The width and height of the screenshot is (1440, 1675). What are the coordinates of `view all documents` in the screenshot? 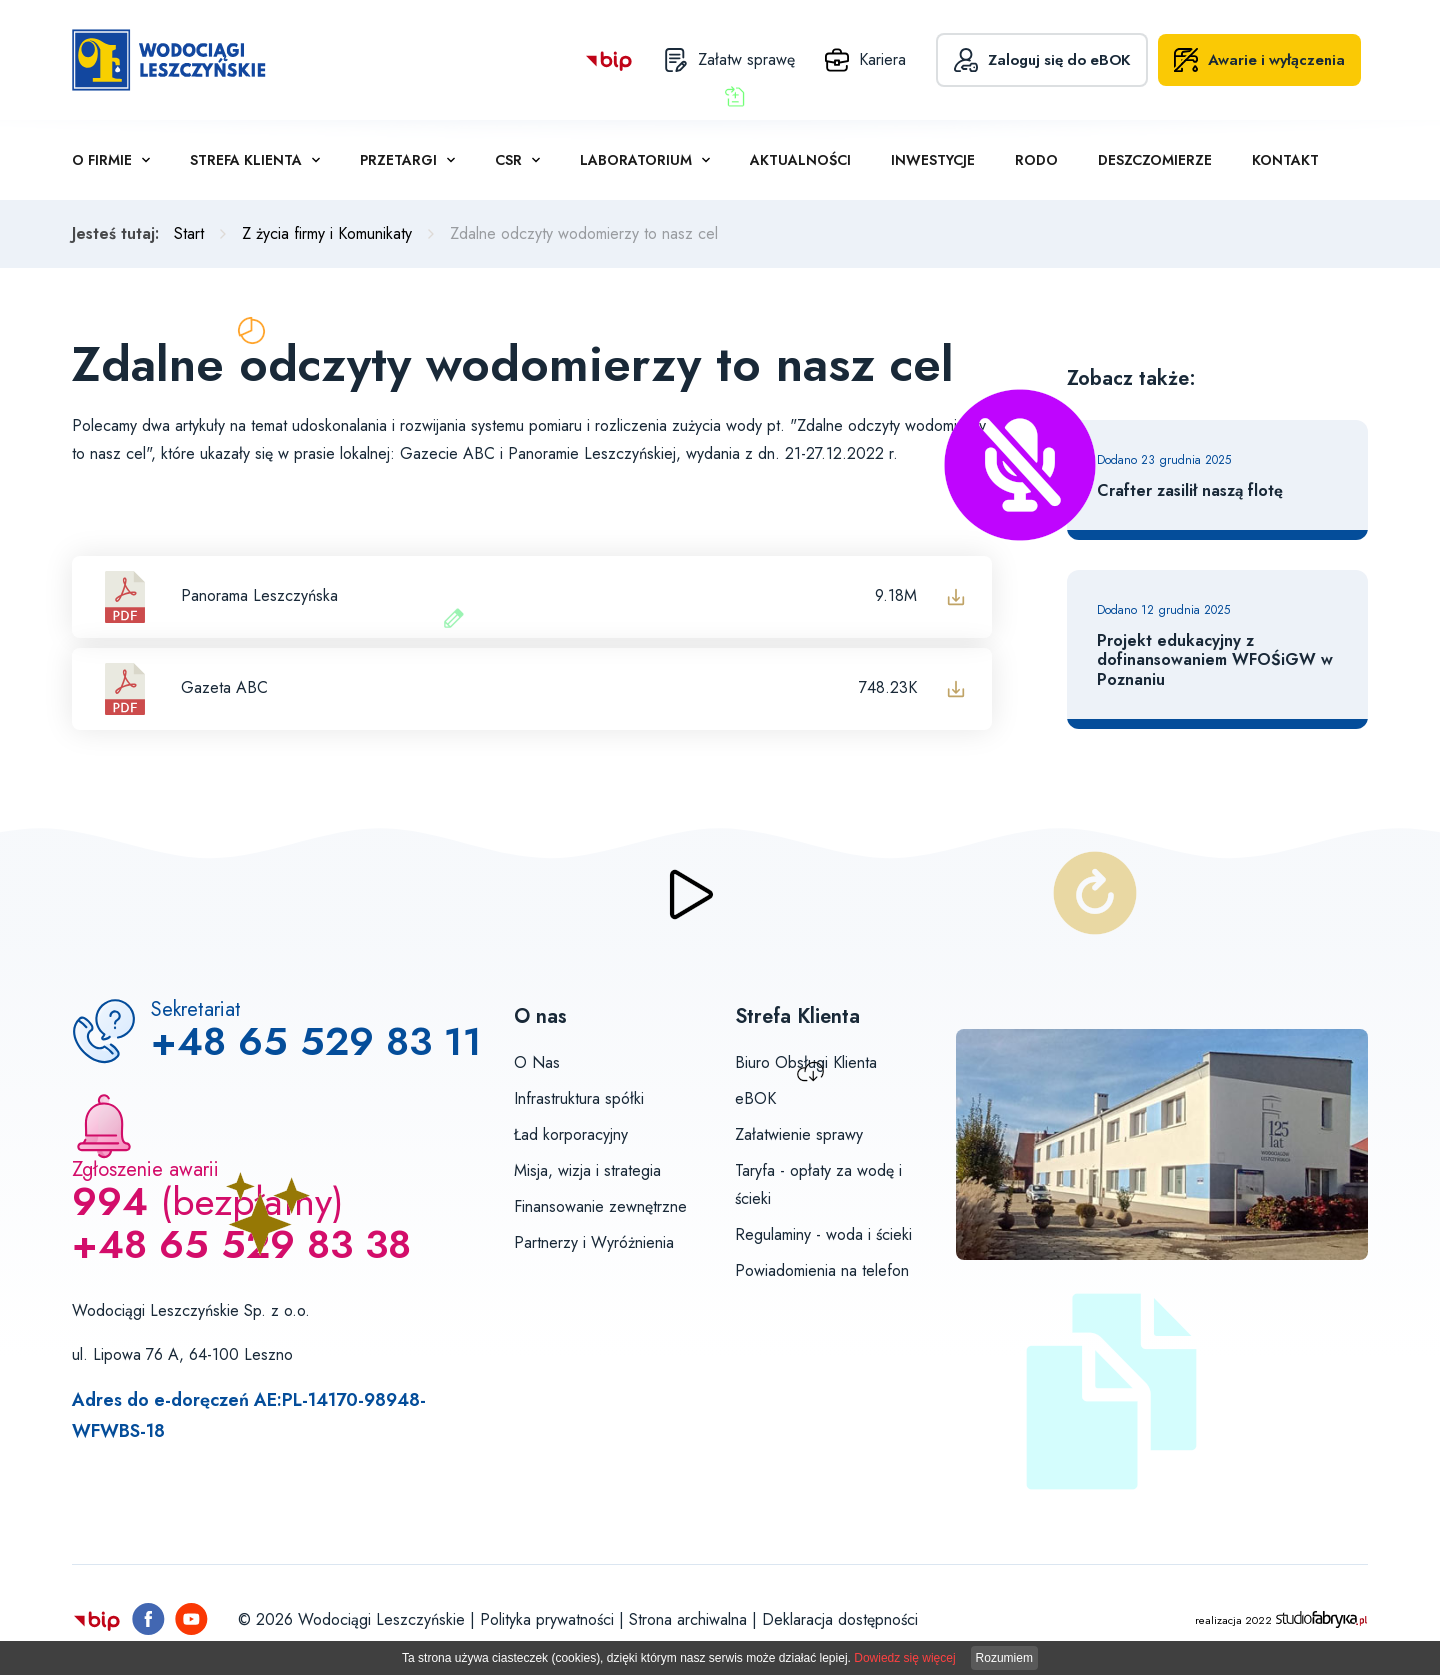 It's located at (1111, 1391).